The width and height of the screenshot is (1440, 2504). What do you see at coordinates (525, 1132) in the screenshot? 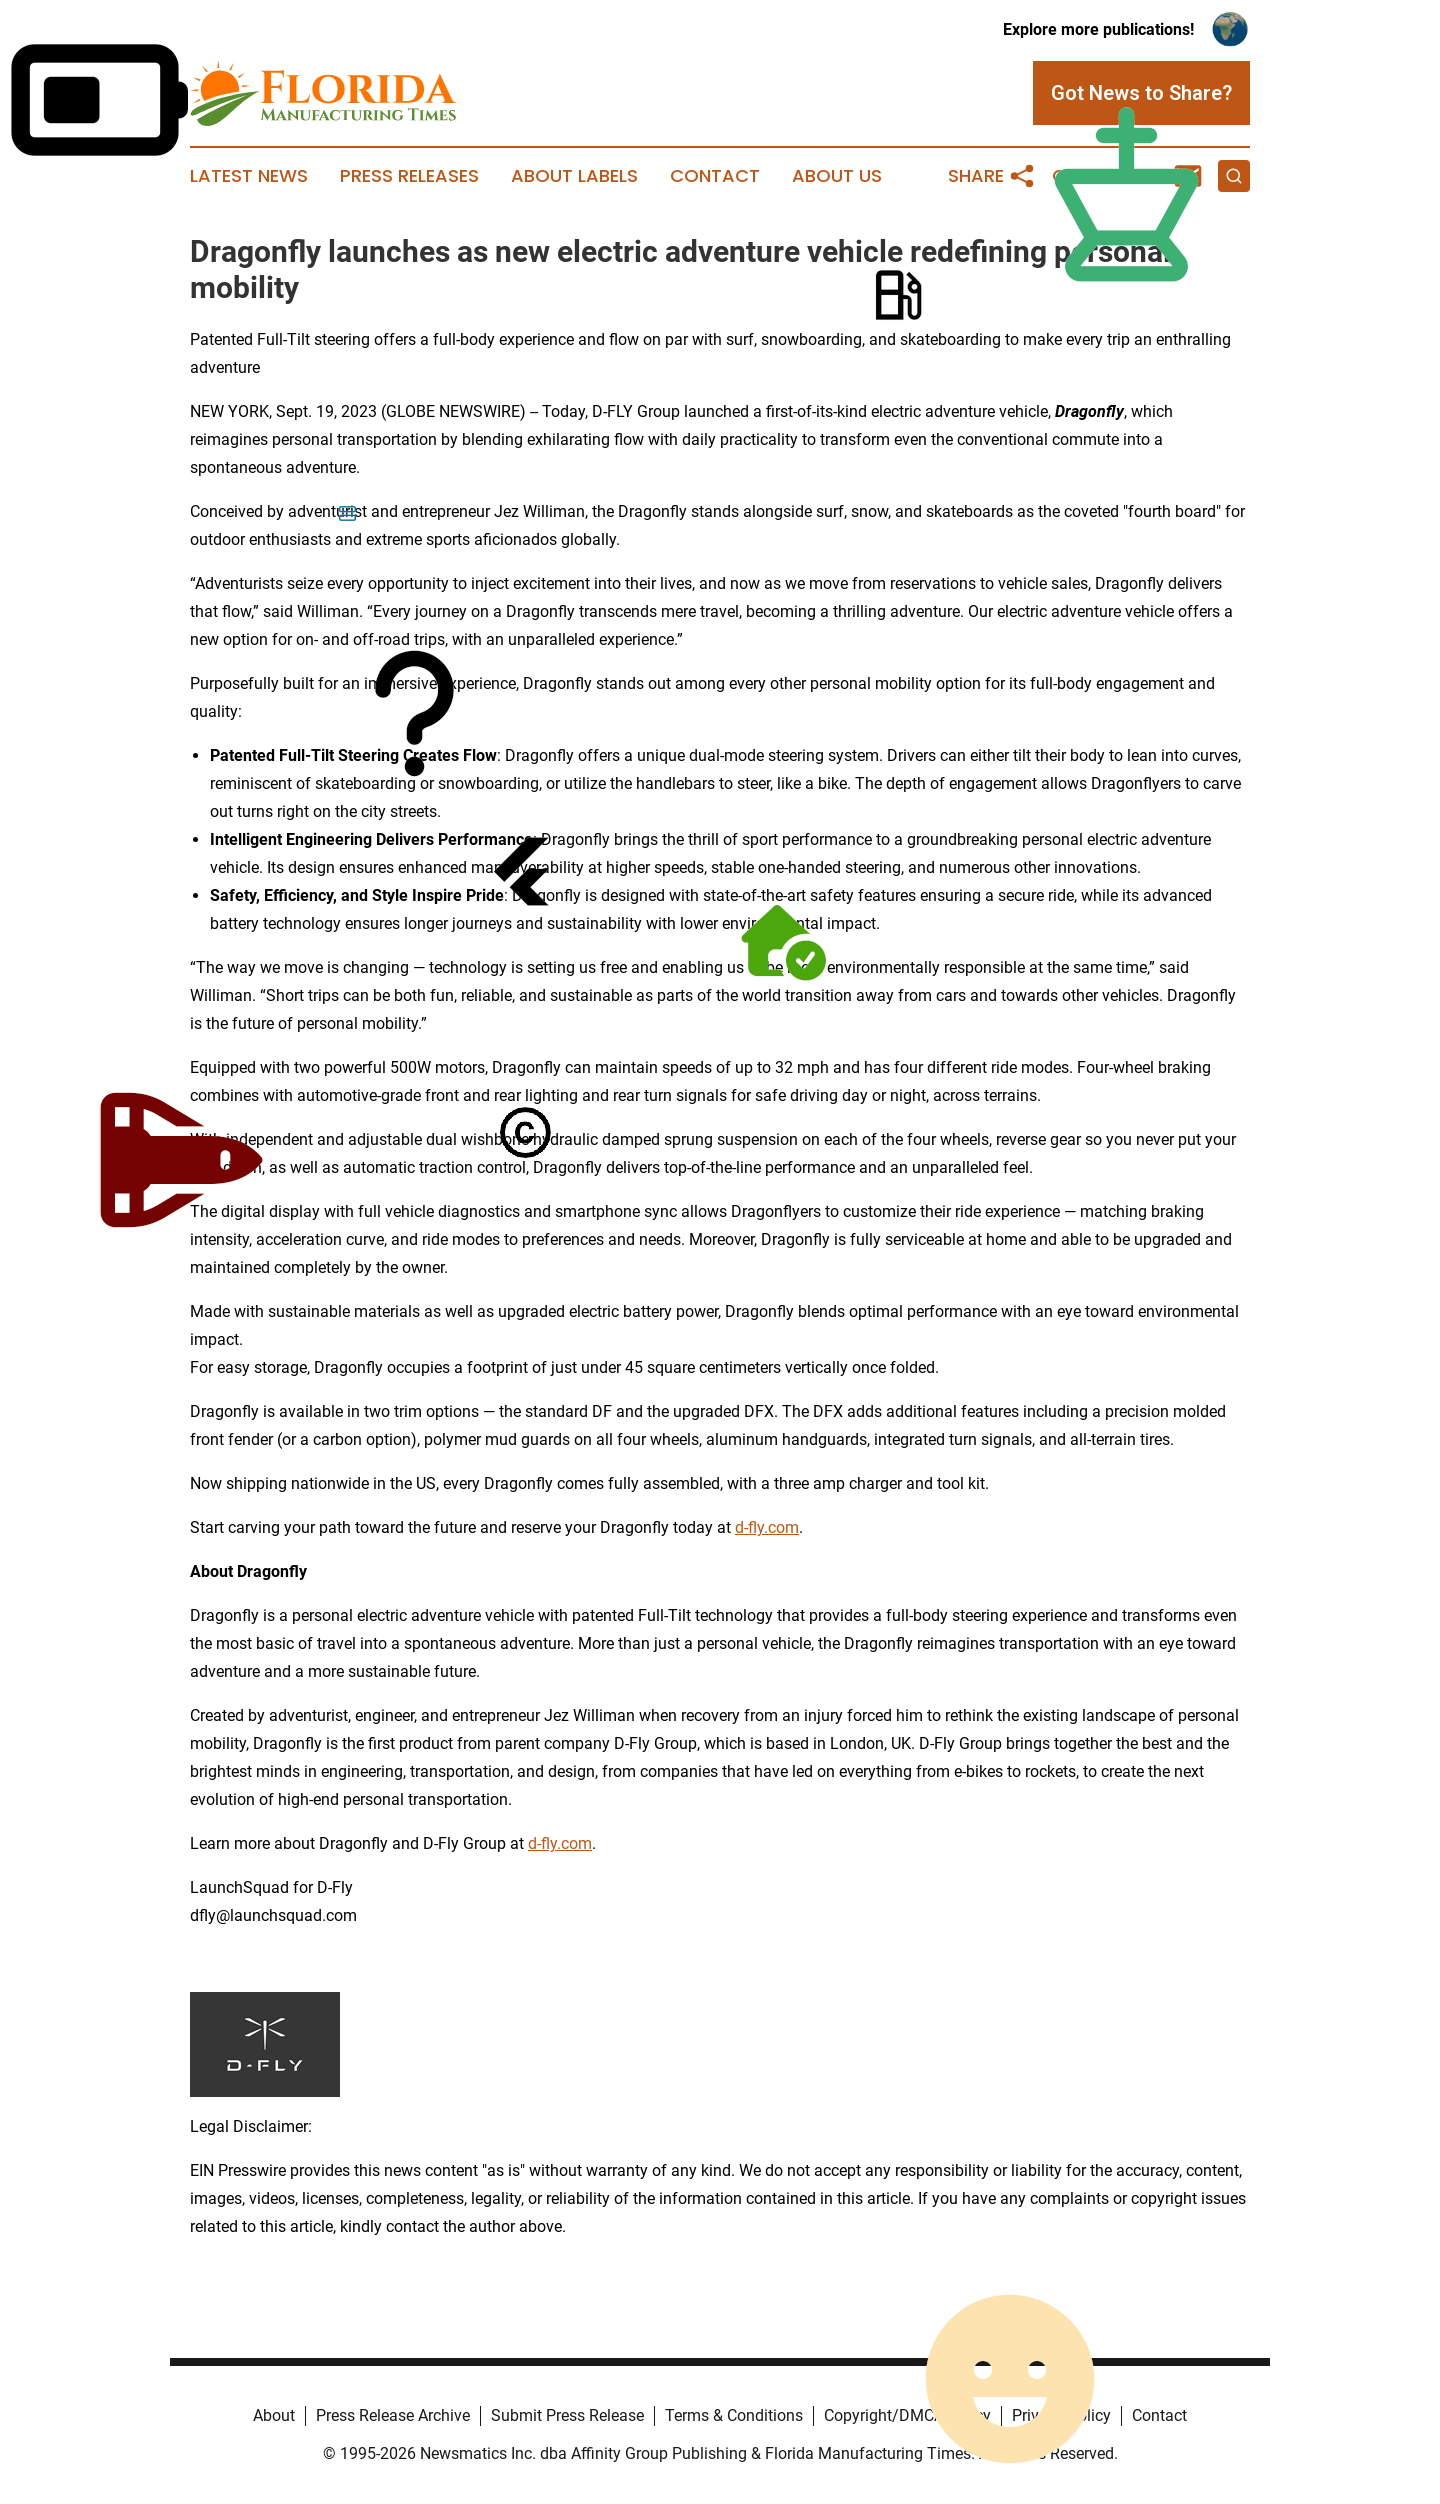
I see `view copyright information` at bounding box center [525, 1132].